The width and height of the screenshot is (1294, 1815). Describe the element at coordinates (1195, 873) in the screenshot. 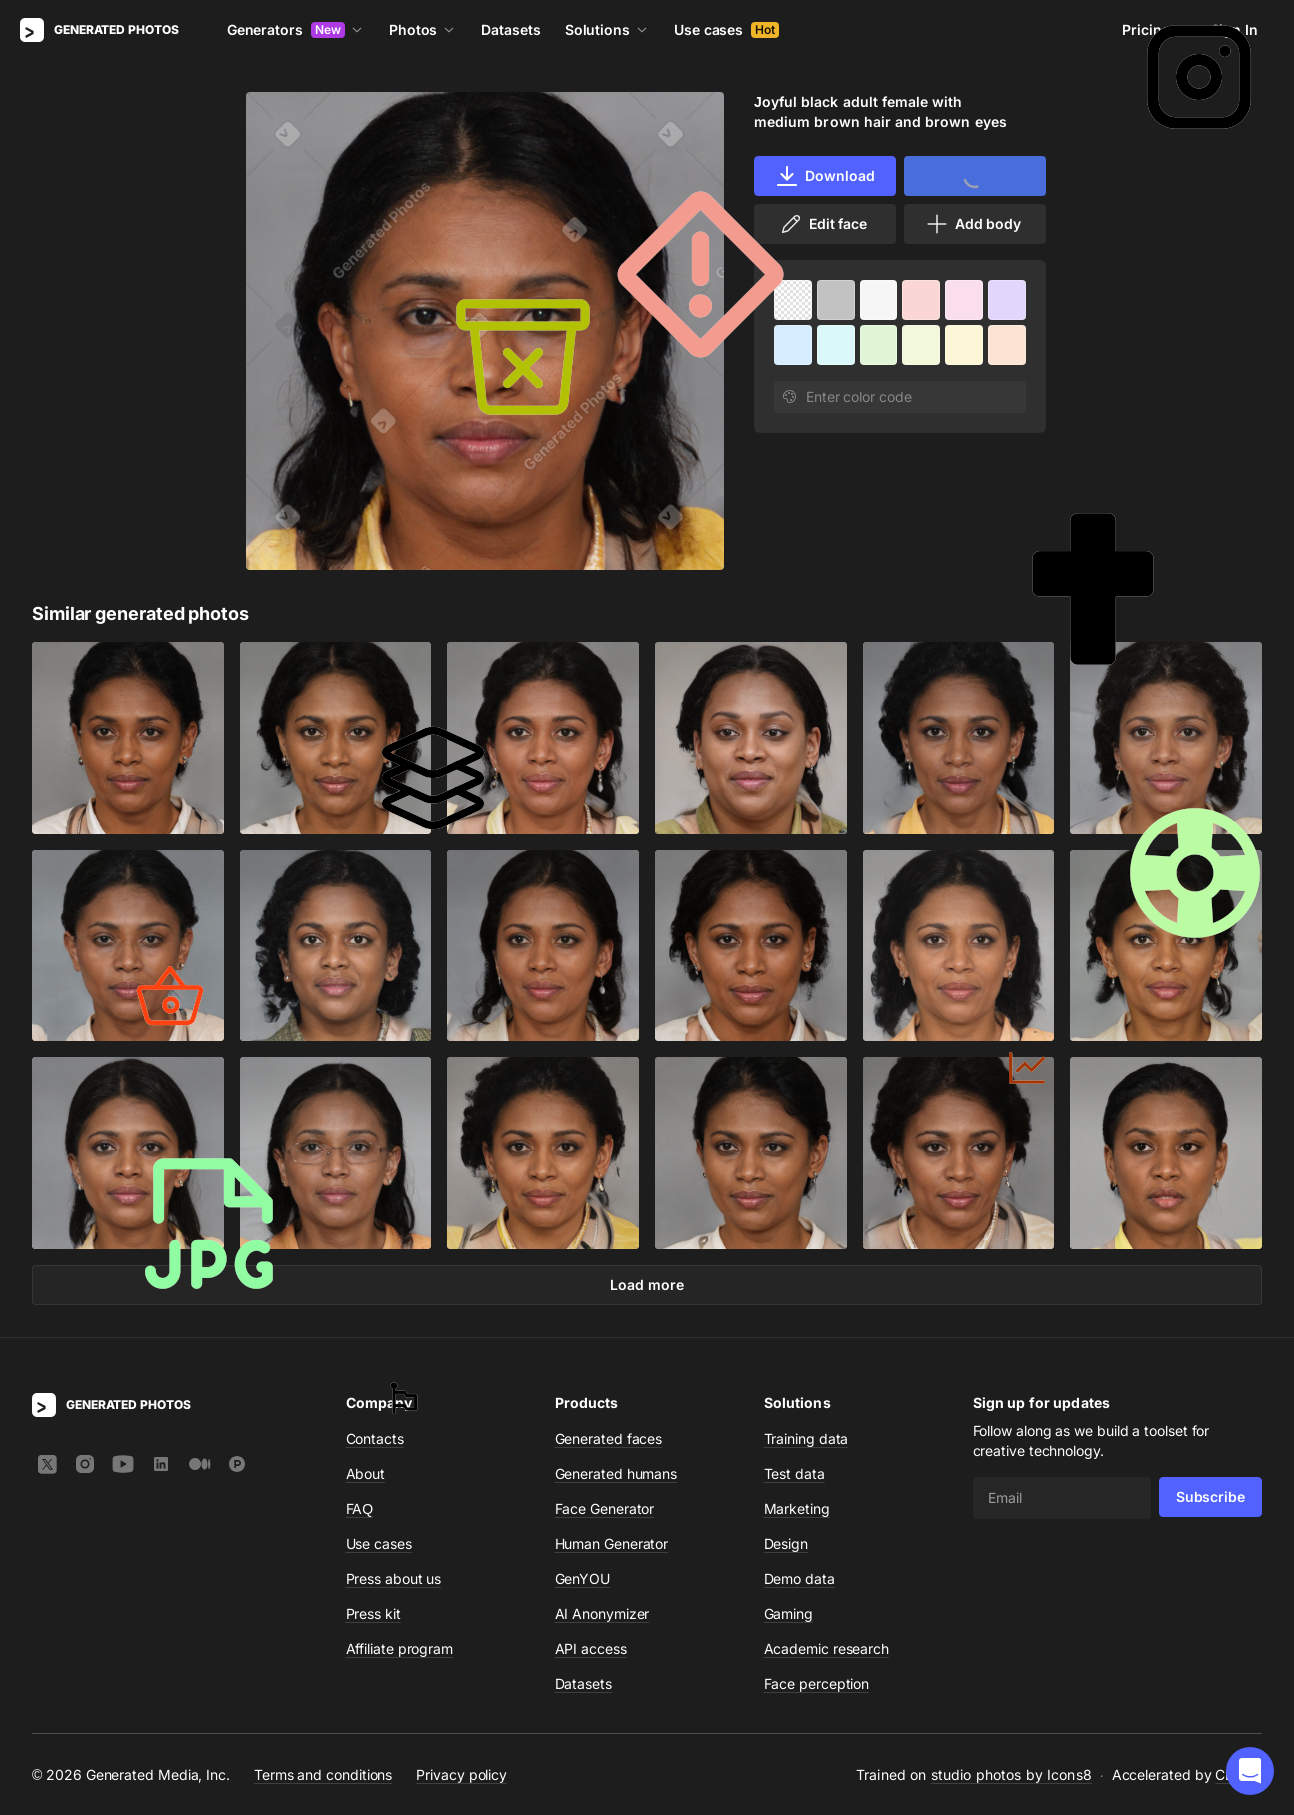

I see `access help or support center` at that location.